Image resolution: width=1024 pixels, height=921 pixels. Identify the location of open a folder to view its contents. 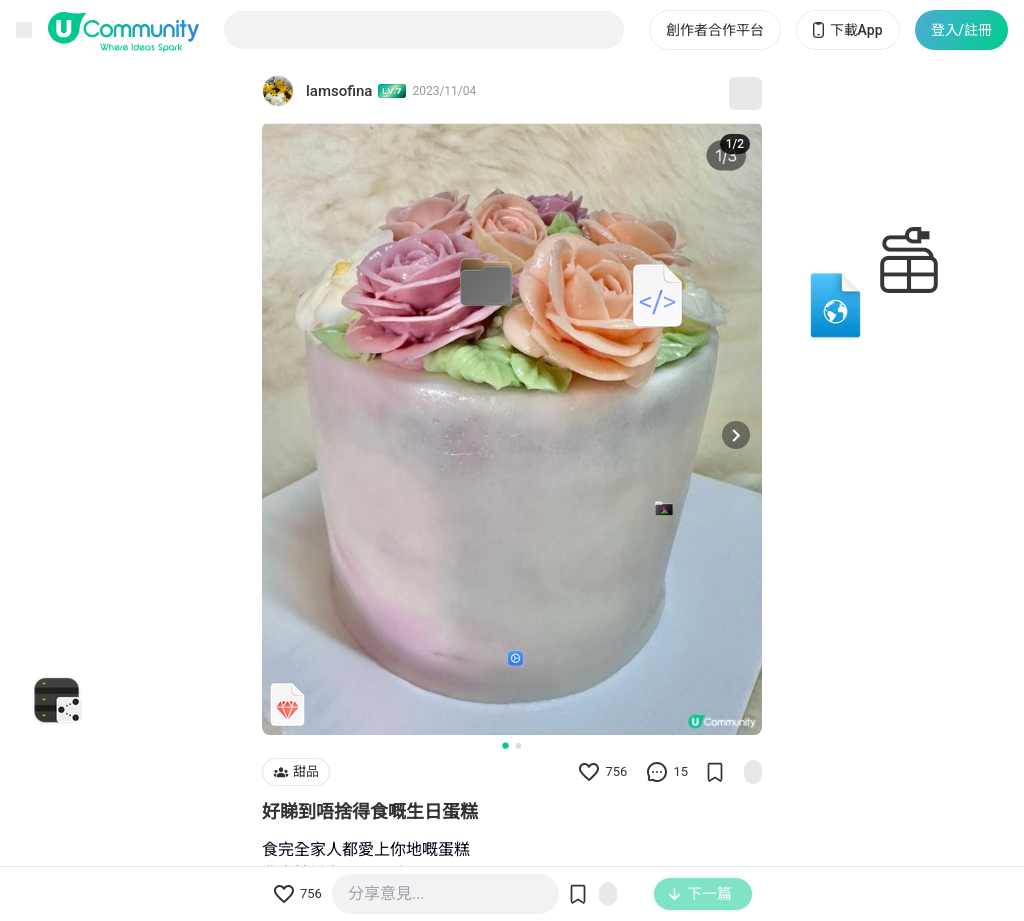
(486, 282).